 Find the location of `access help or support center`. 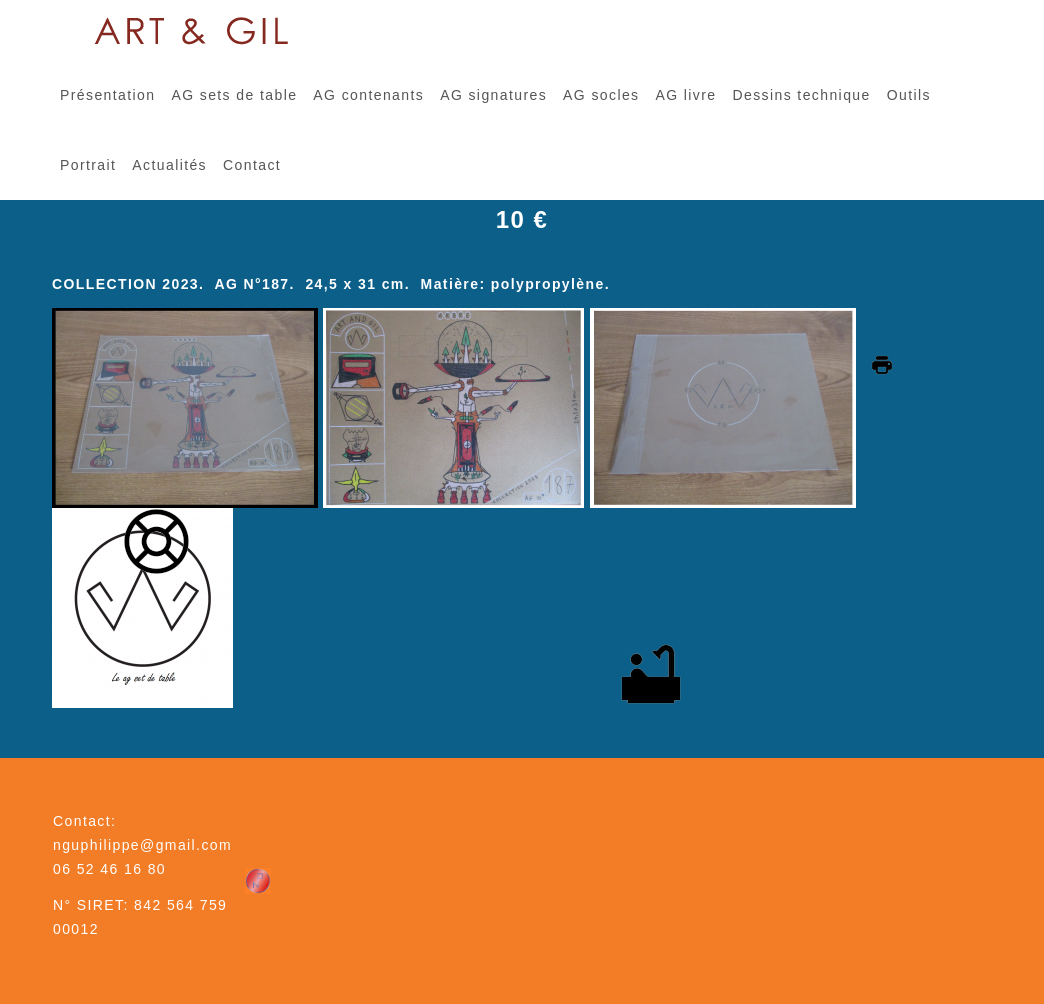

access help or support center is located at coordinates (156, 541).